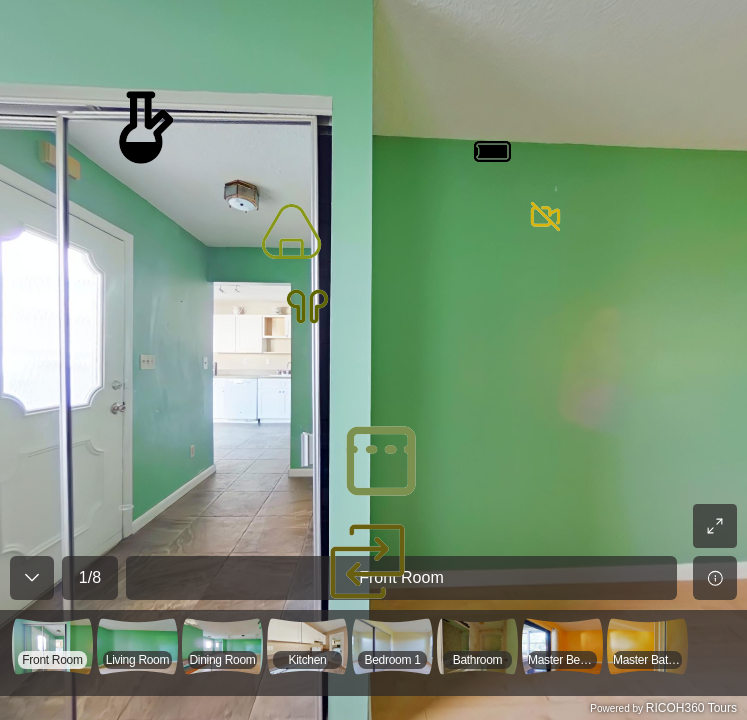 This screenshot has height=720, width=747. What do you see at coordinates (307, 306) in the screenshot?
I see `connect to airpods or wireless earbuds` at bounding box center [307, 306].